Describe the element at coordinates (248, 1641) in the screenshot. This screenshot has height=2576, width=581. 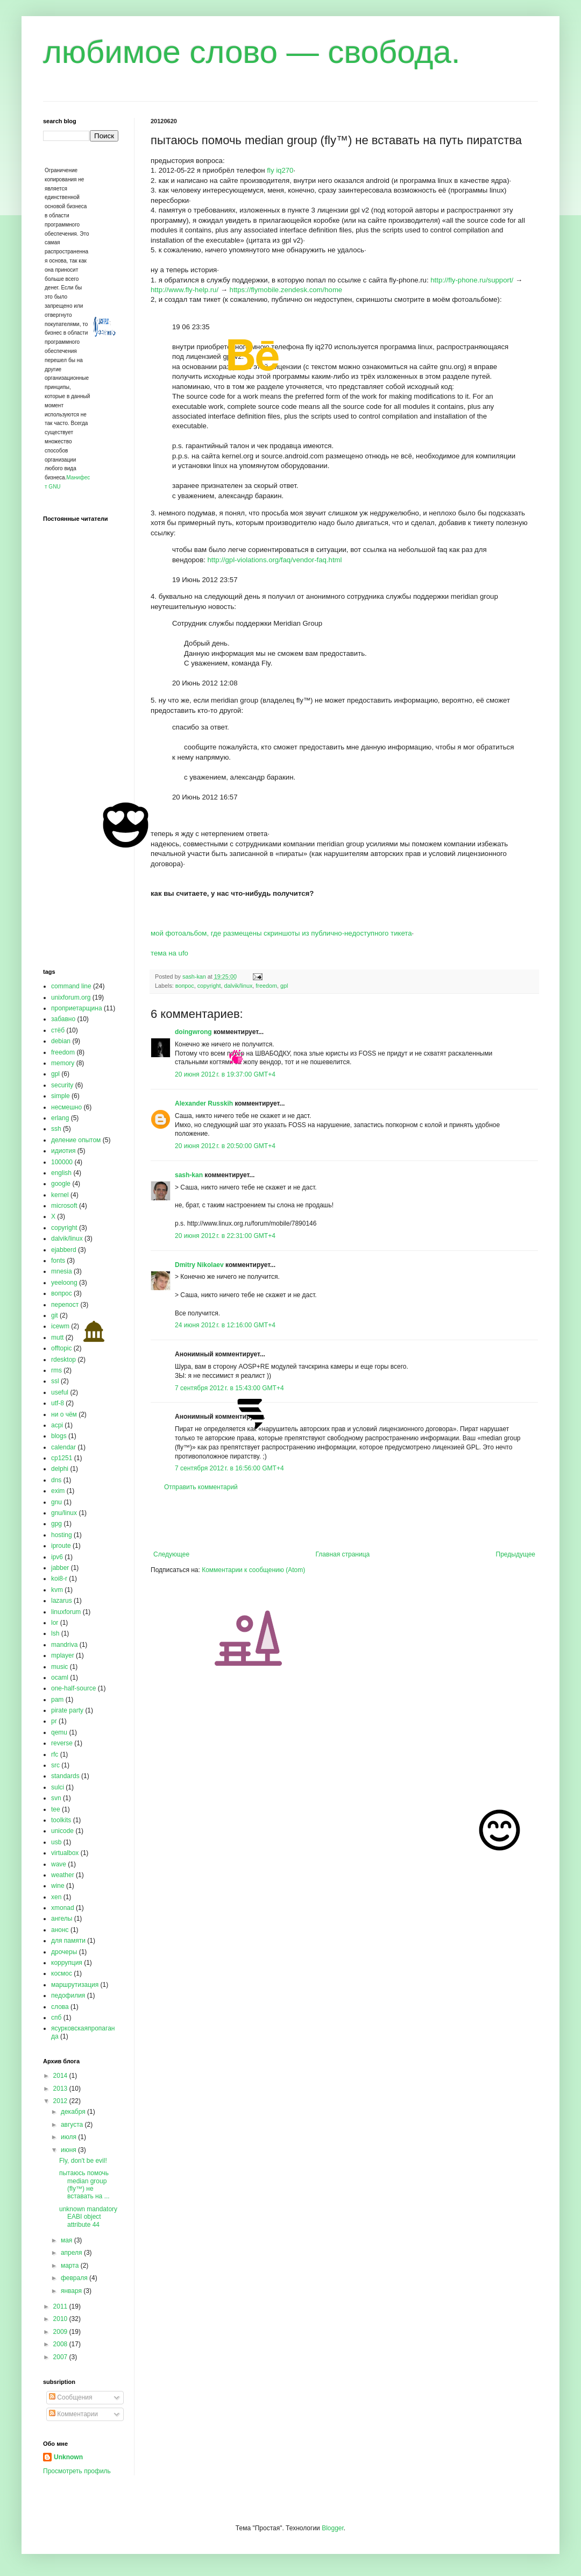
I see `view nearby parks or green spaces` at that location.